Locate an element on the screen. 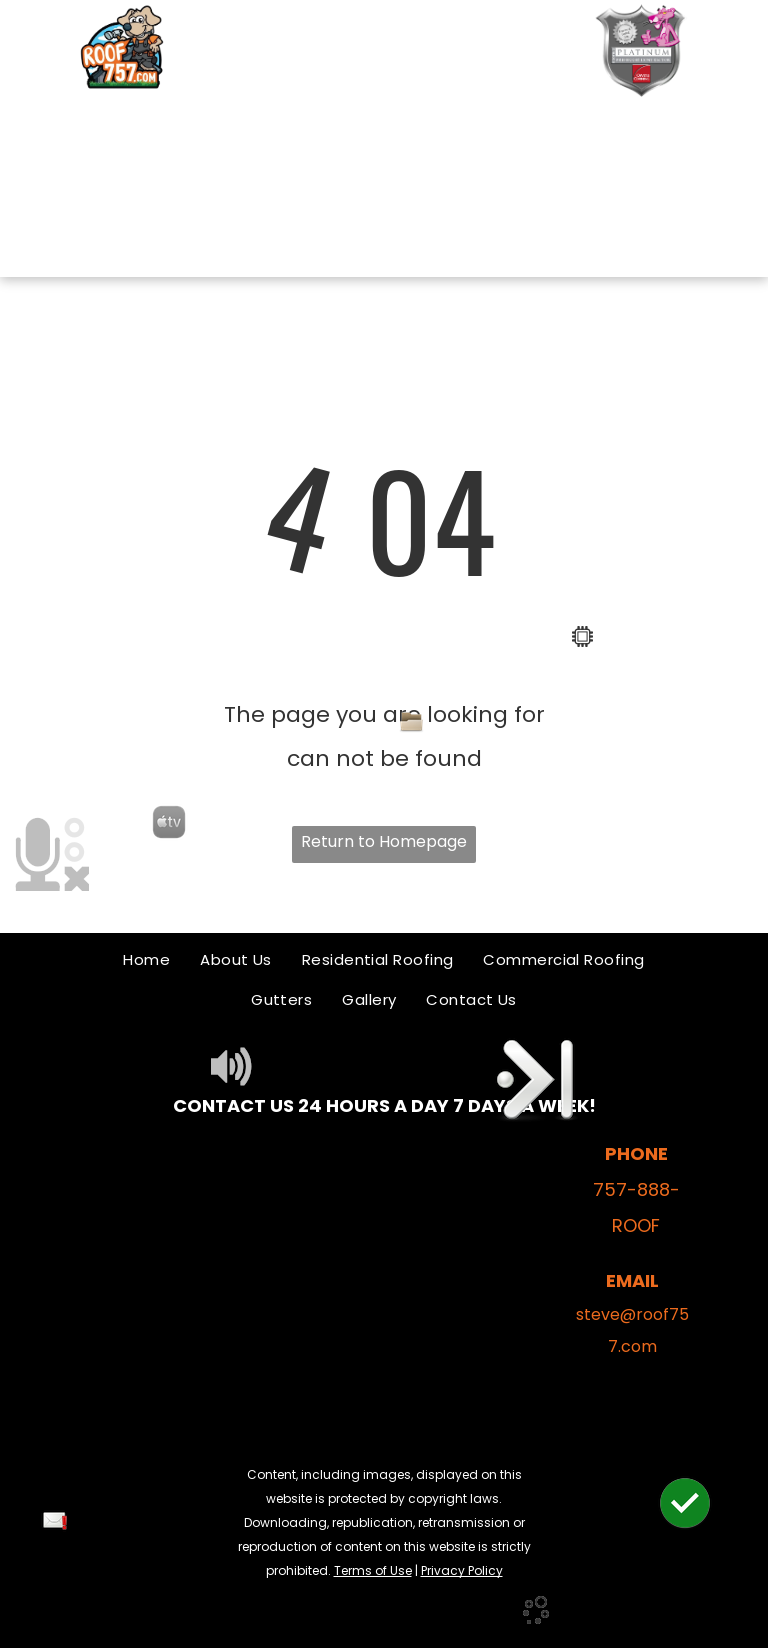 This screenshot has width=768, height=1648. access hardware or processor settings is located at coordinates (582, 636).